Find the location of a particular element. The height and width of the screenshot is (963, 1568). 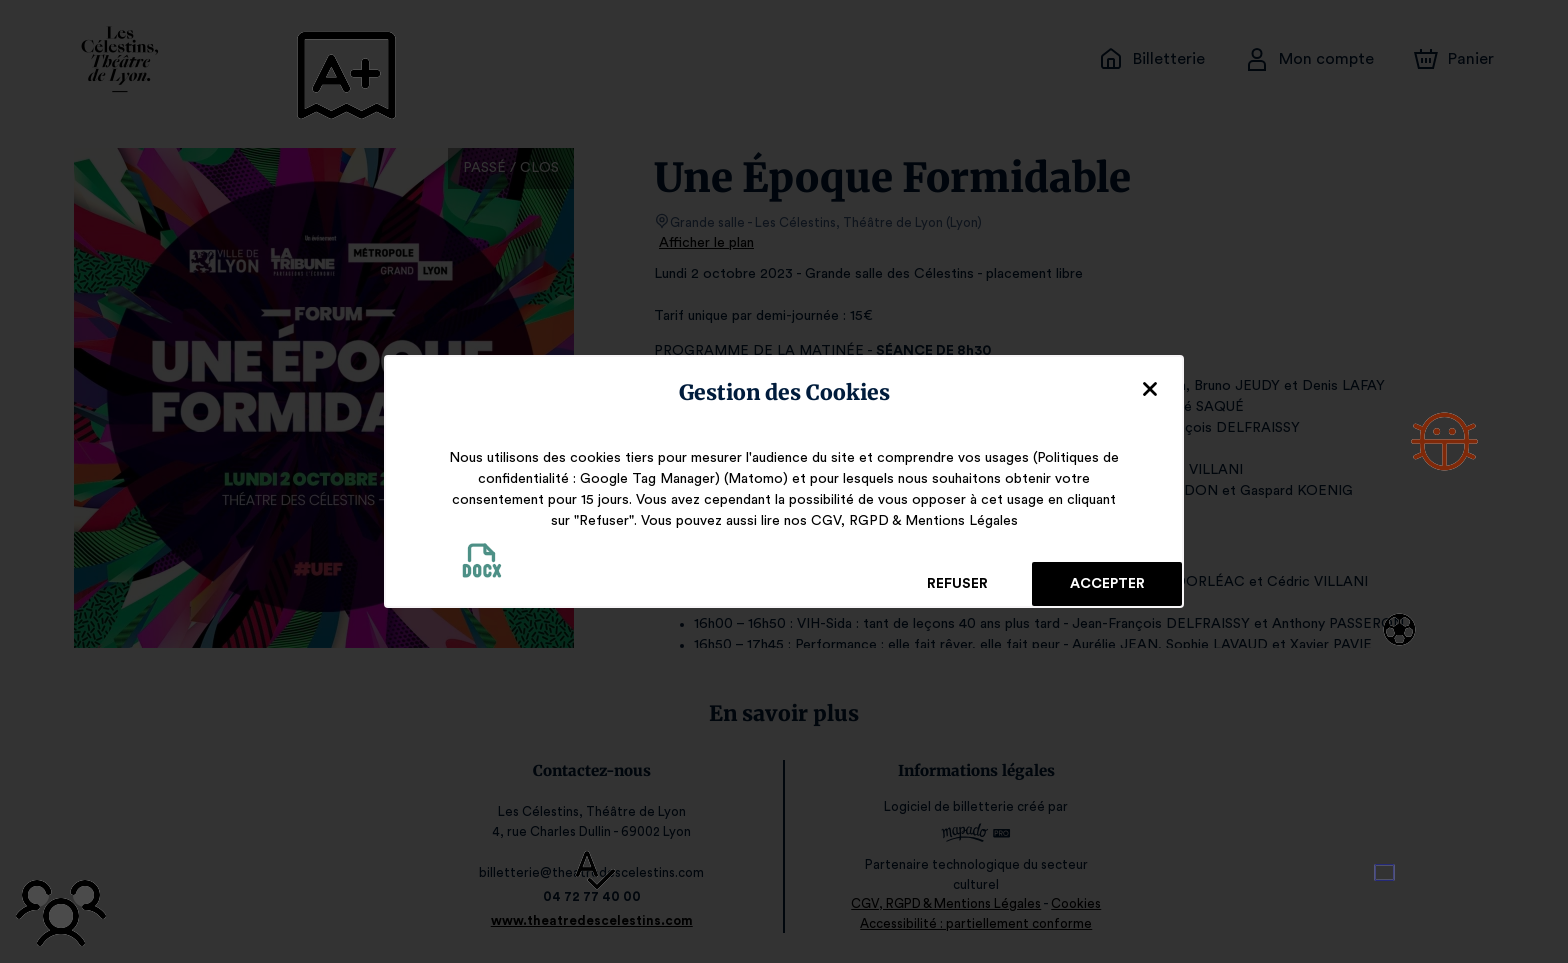

enable spellcheck or grammar checking is located at coordinates (594, 869).